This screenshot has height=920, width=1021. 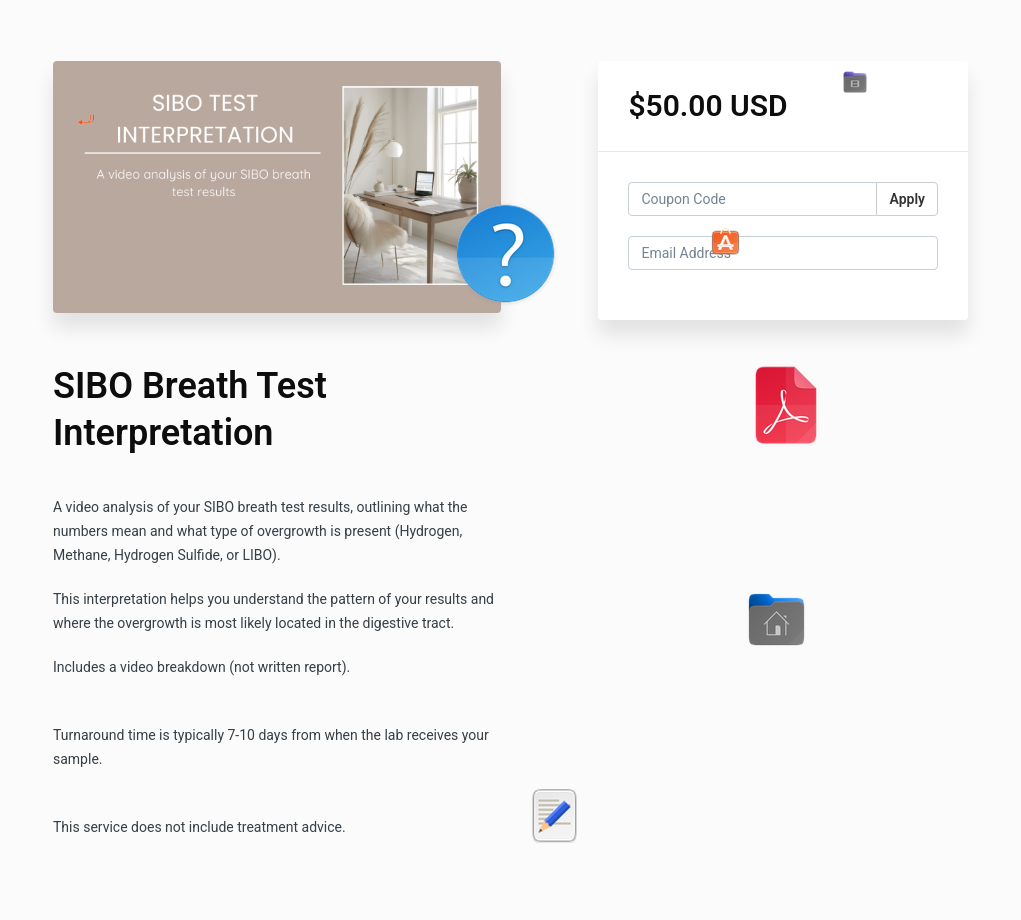 What do you see at coordinates (786, 405) in the screenshot?
I see `open a compressed pdf document` at bounding box center [786, 405].